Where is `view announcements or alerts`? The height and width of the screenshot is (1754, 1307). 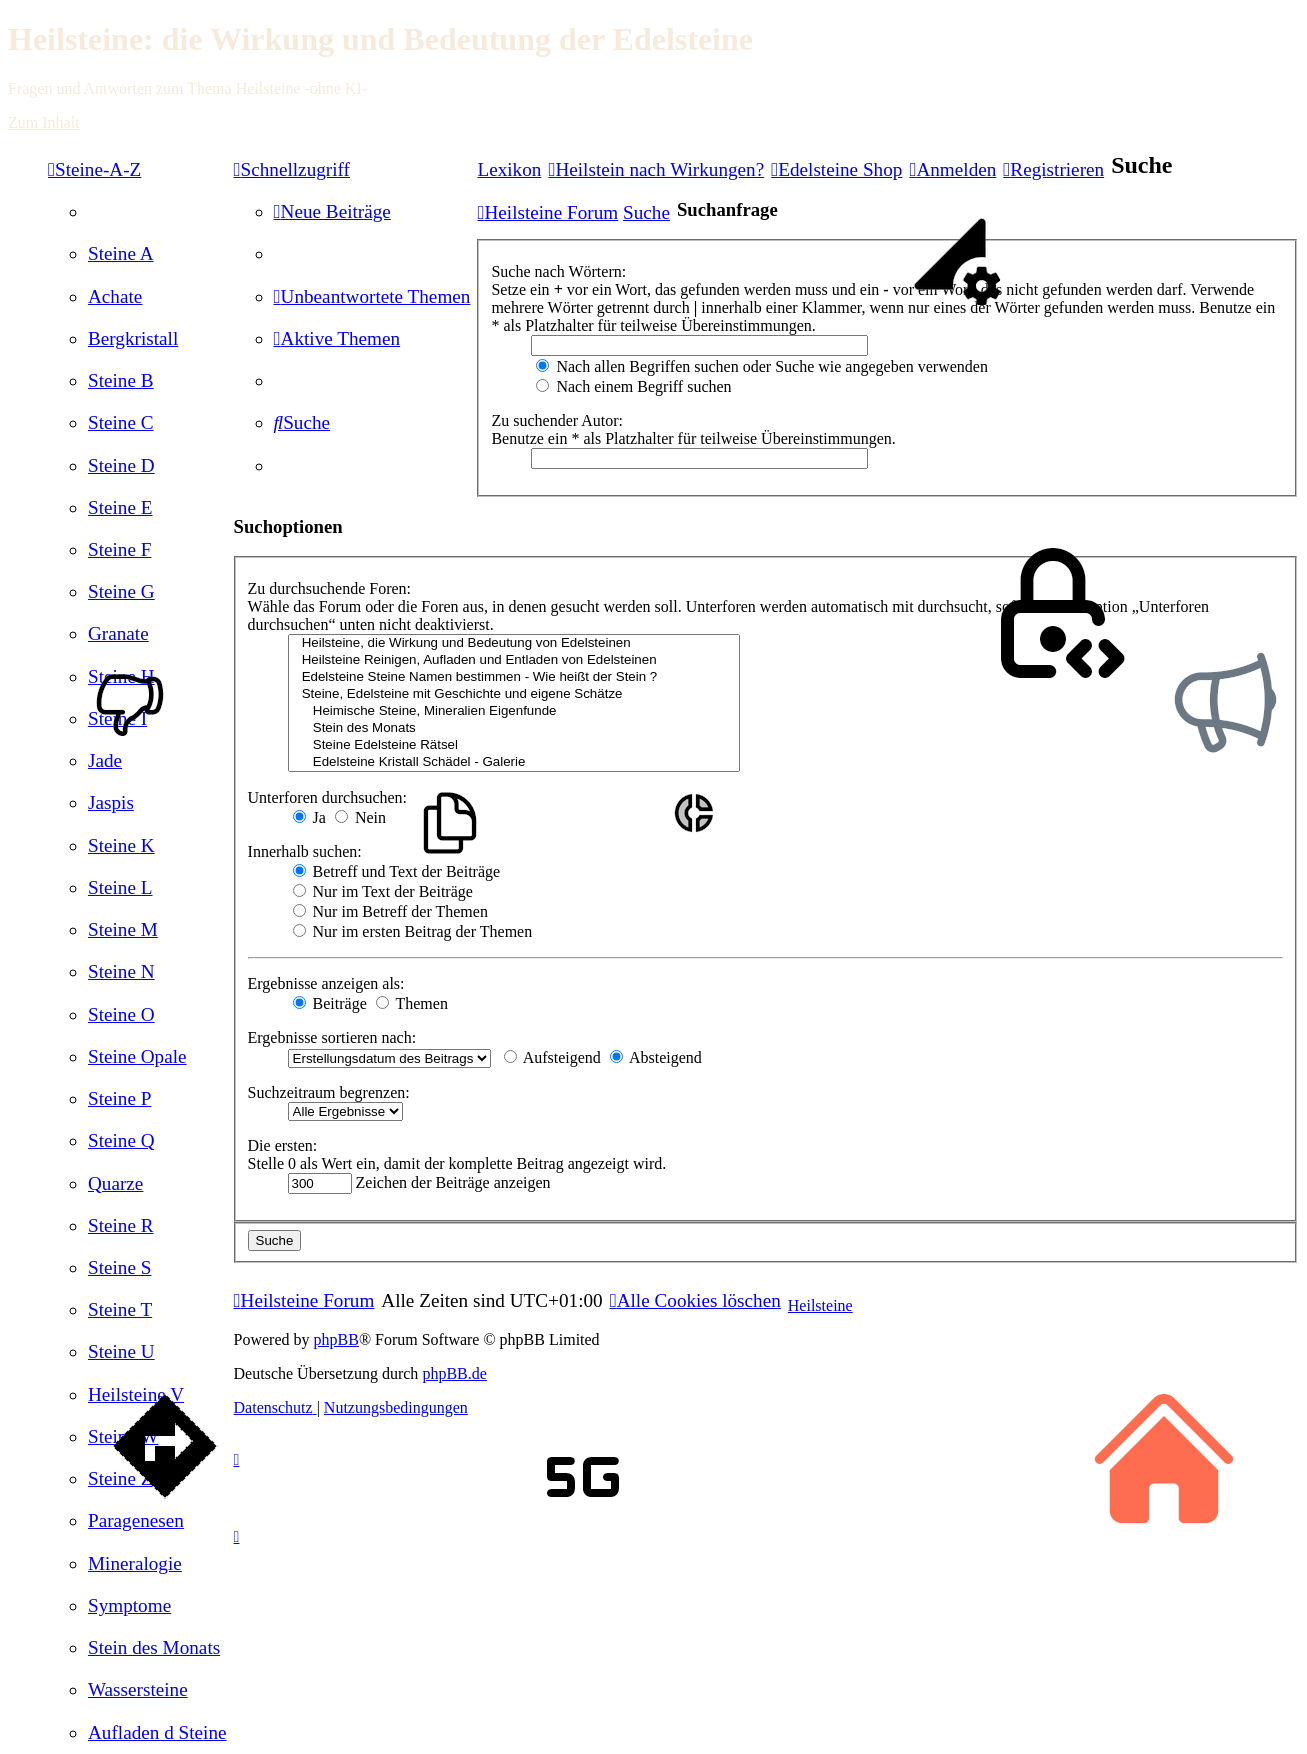
view announcements or alerts is located at coordinates (1225, 703).